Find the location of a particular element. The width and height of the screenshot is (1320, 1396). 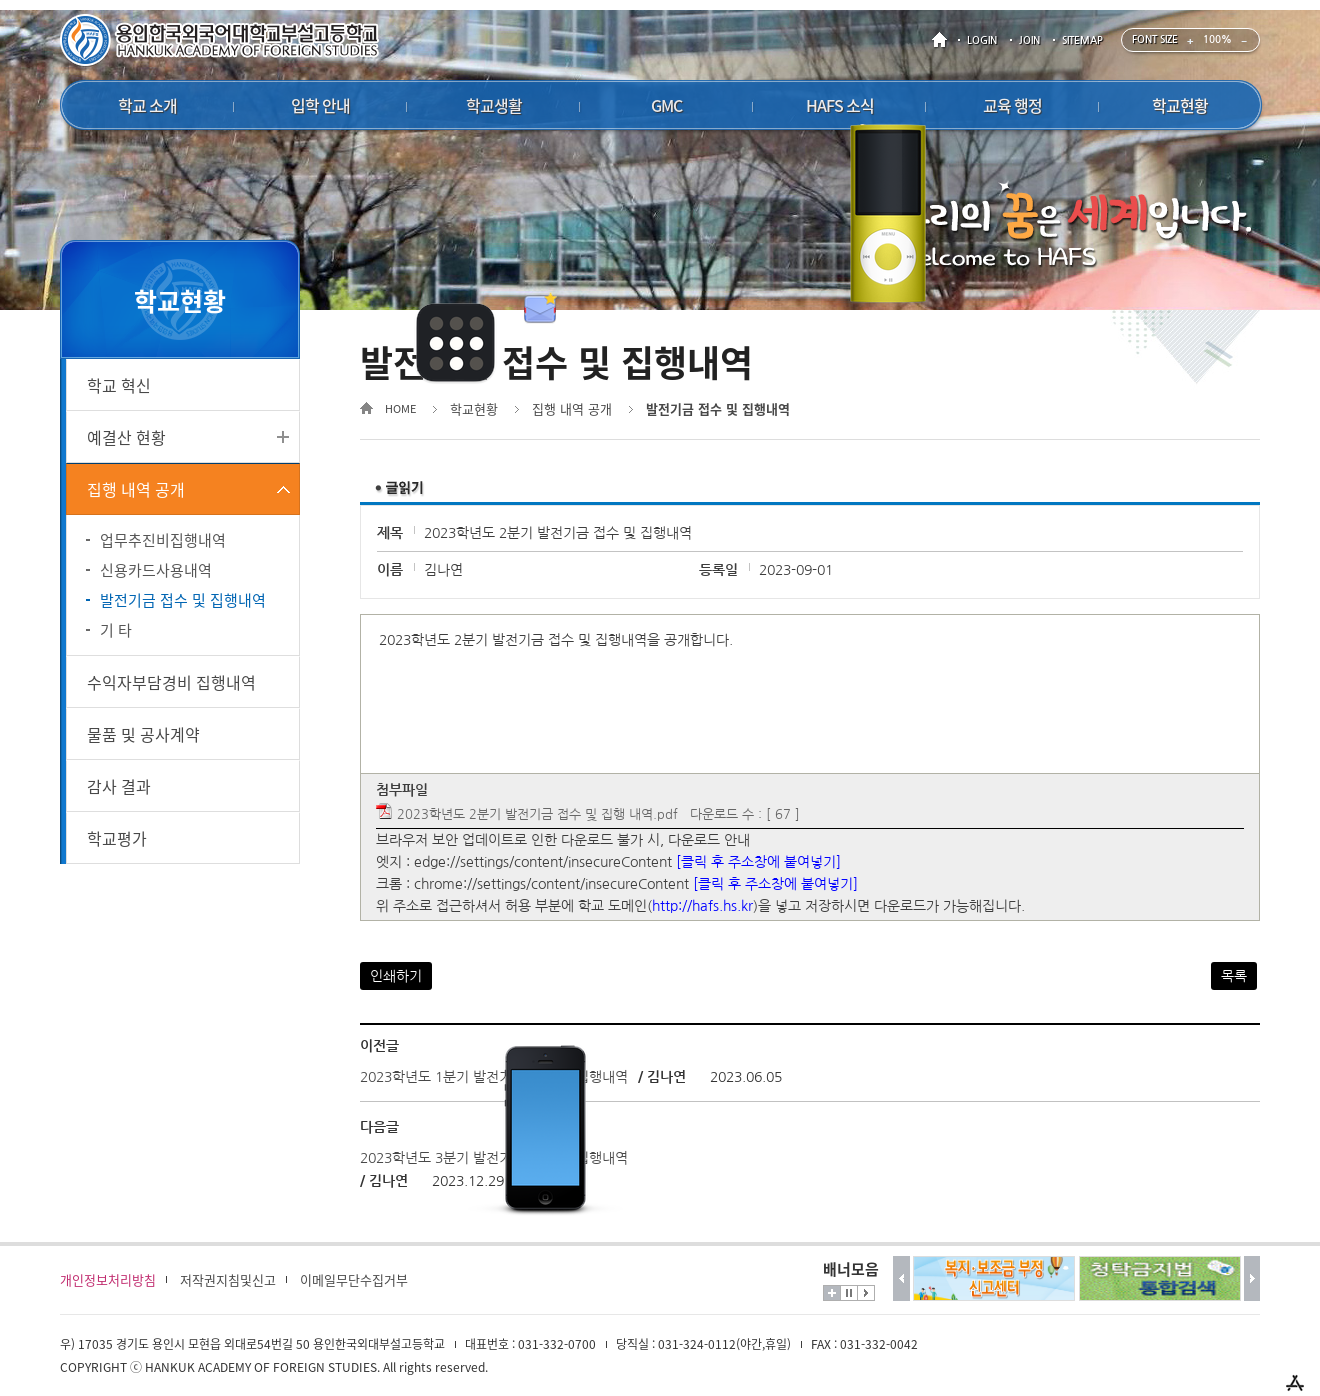

access the applications folder in sidebar is located at coordinates (1295, 1383).